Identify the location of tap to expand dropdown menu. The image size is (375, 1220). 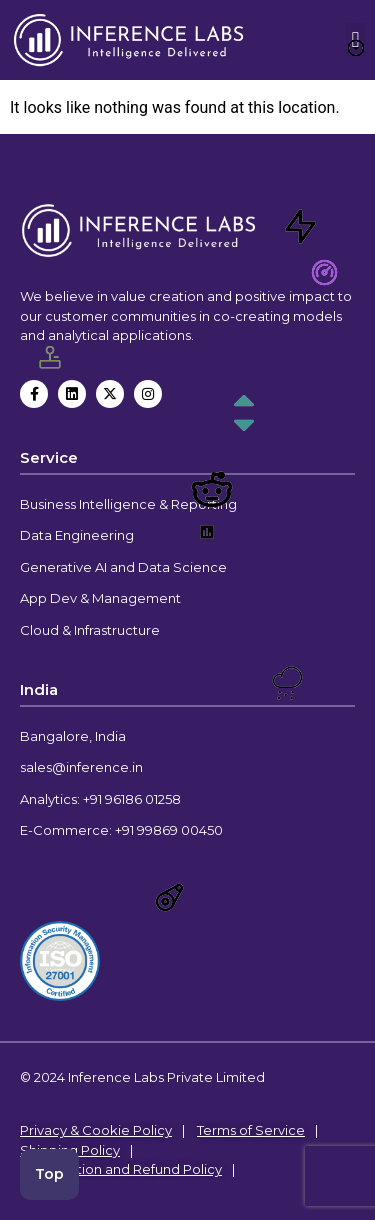
(356, 48).